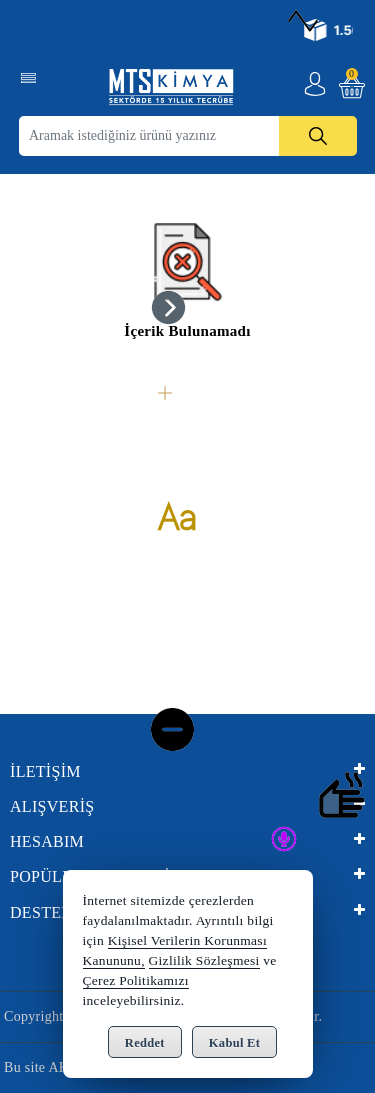  Describe the element at coordinates (176, 516) in the screenshot. I see `change font or text settings` at that location.